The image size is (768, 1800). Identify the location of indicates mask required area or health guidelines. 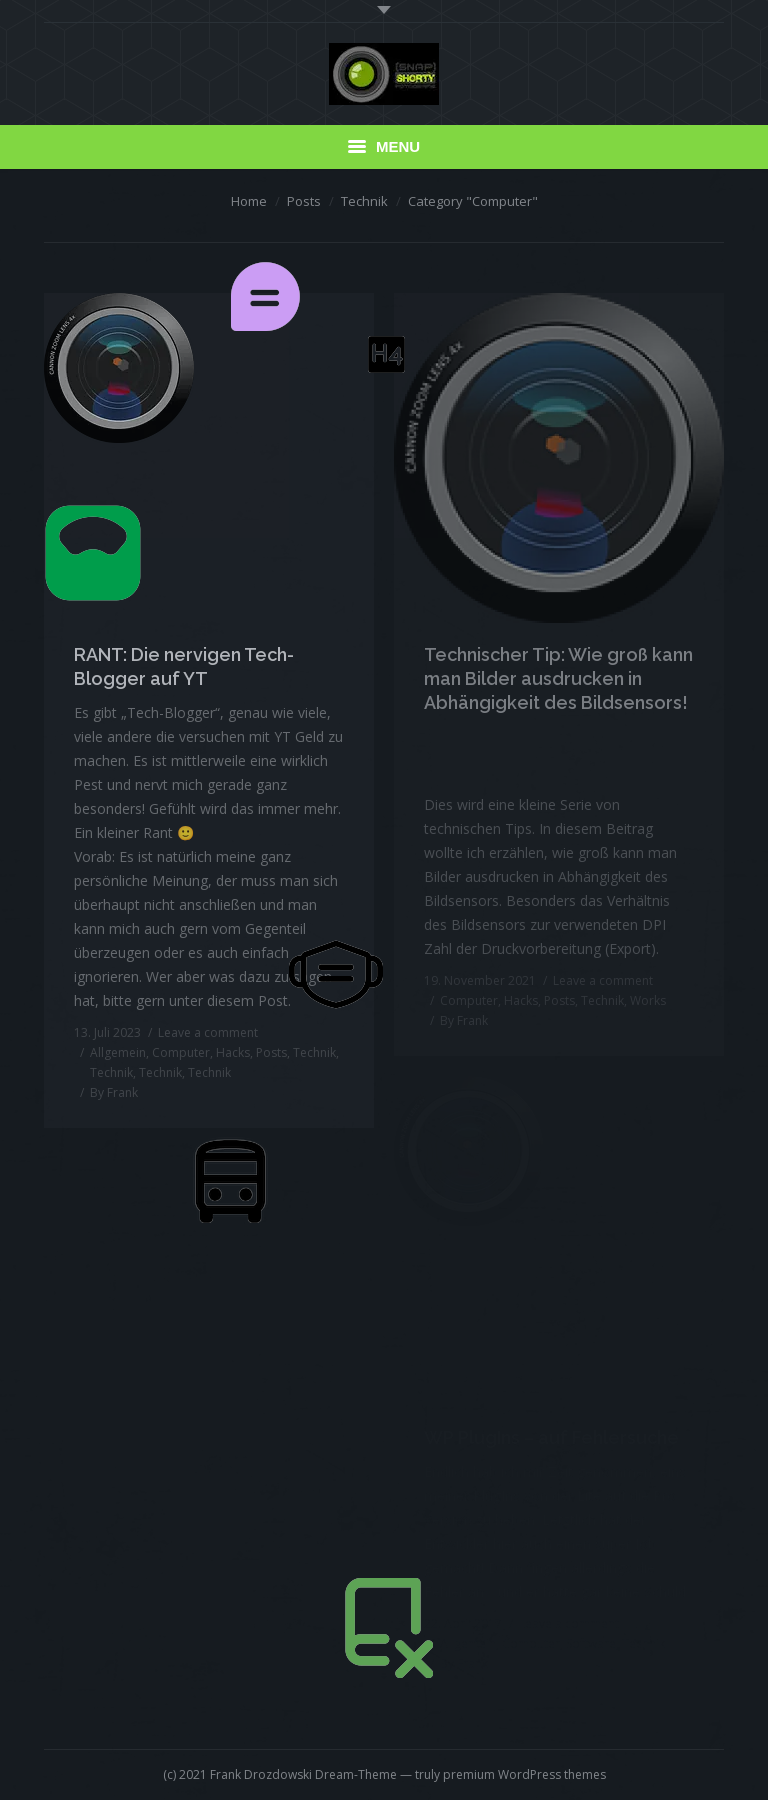
(336, 976).